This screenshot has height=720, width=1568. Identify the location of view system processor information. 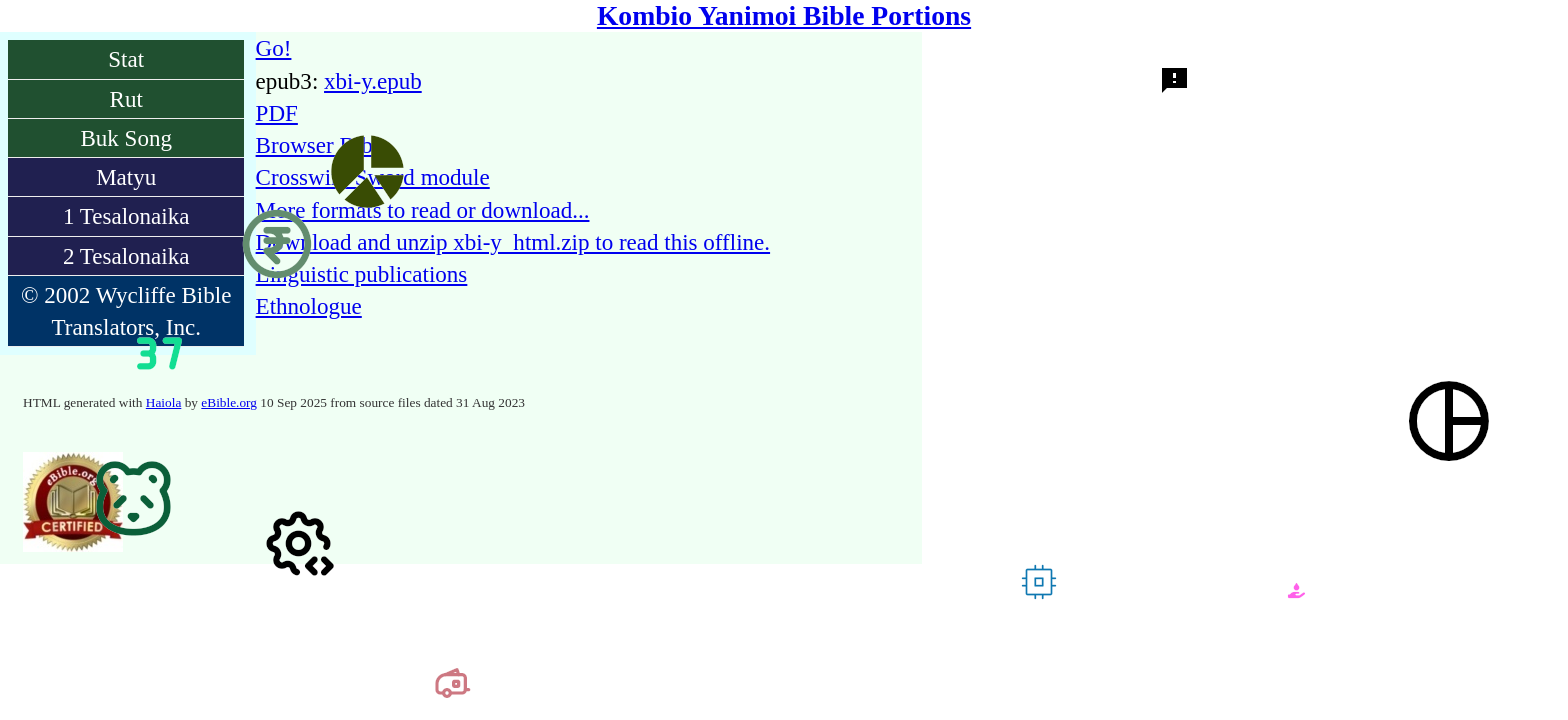
(1039, 582).